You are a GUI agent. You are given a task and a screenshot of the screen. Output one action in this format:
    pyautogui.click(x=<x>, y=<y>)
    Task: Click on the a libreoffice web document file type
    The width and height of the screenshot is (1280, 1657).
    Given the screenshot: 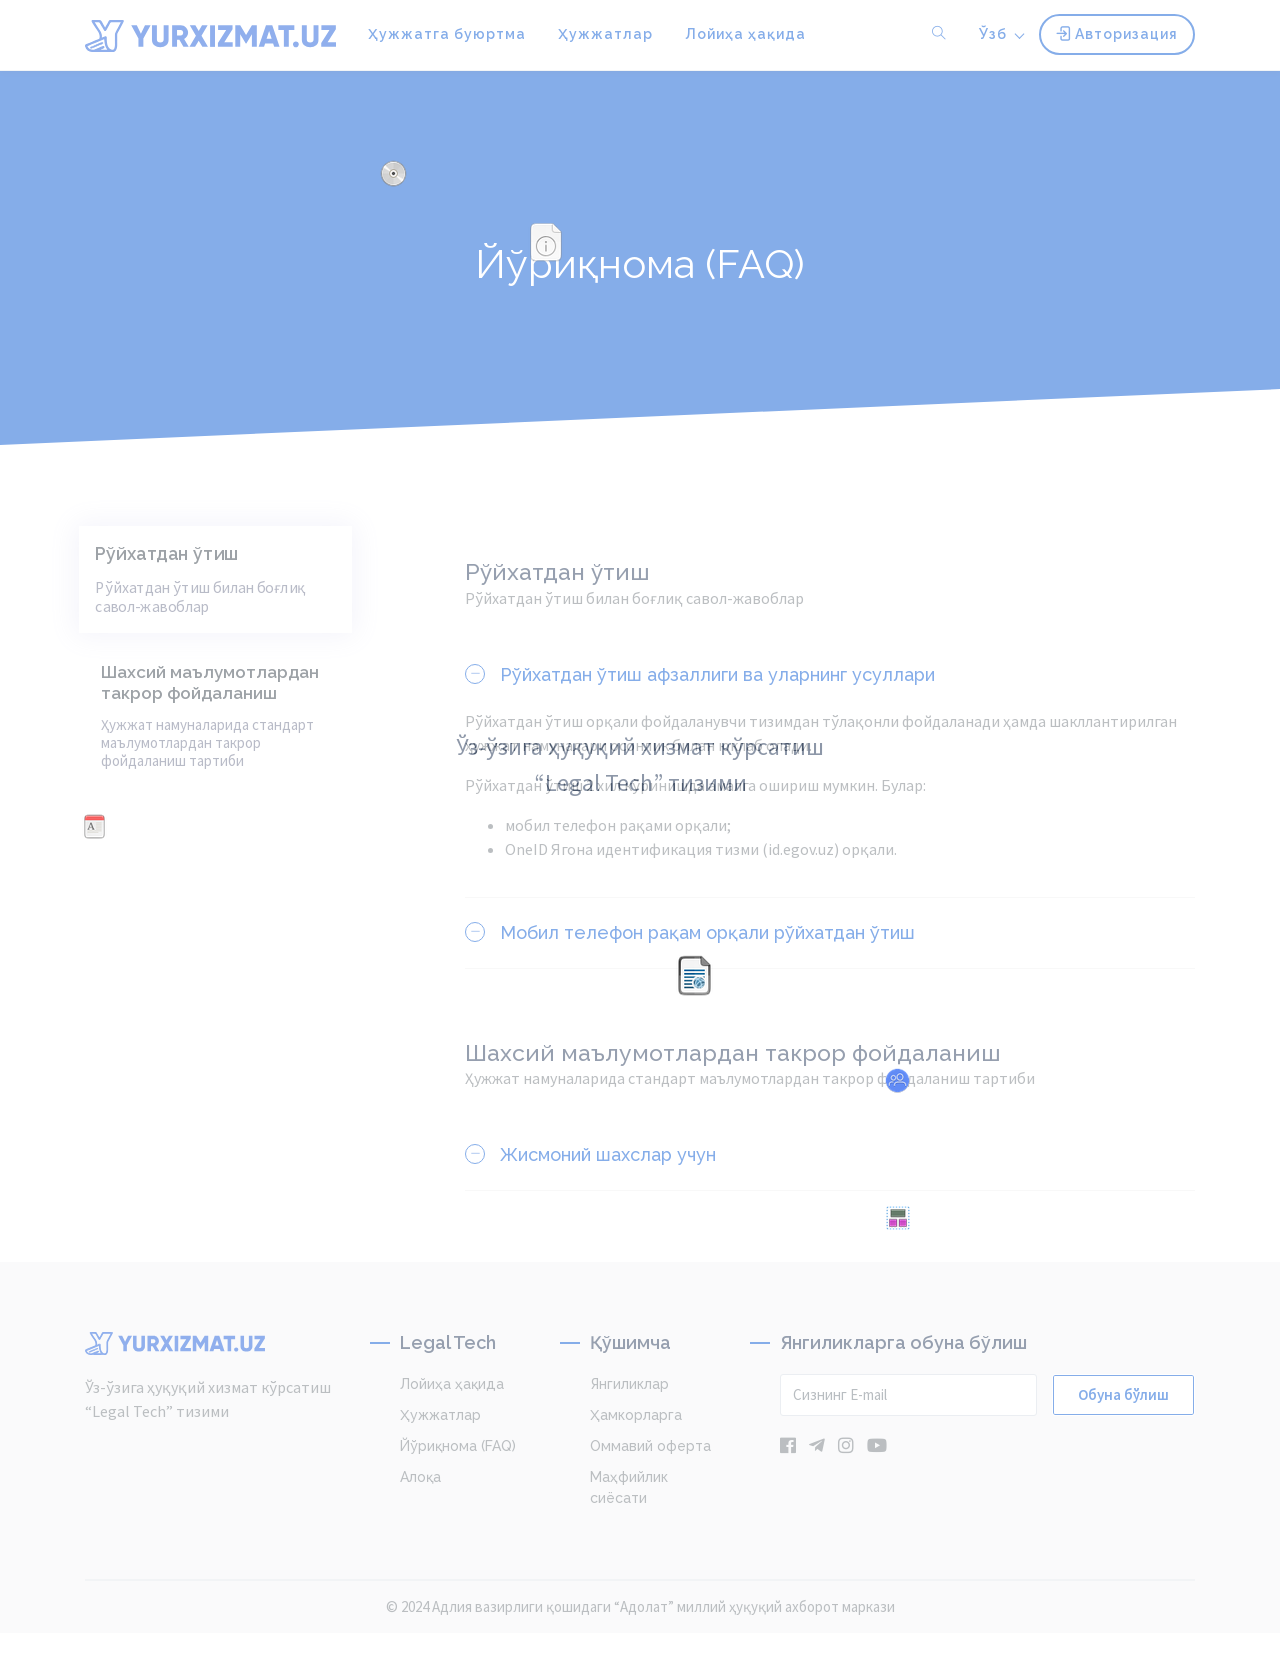 What is the action you would take?
    pyautogui.click(x=694, y=975)
    